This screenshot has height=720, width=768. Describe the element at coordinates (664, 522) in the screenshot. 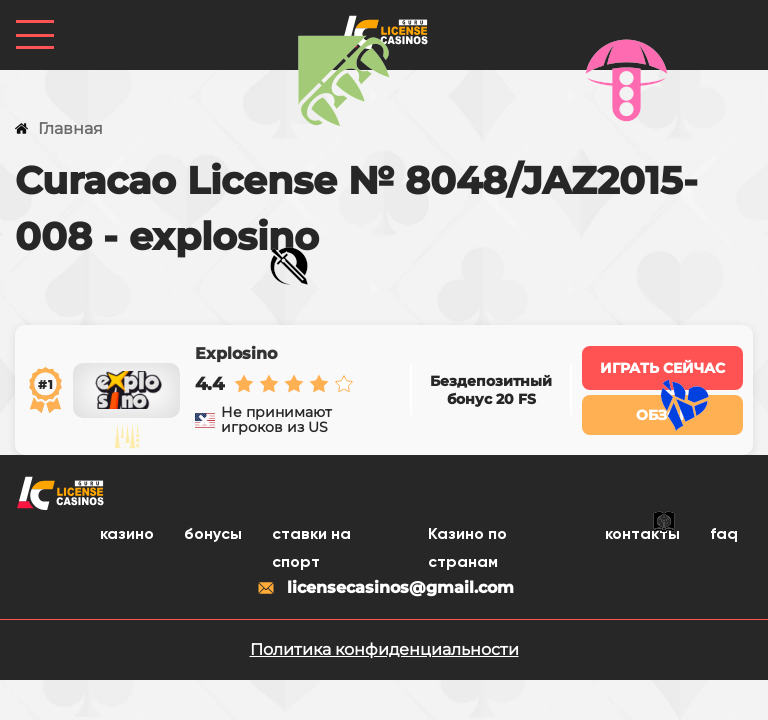

I see `view game rules and instructions` at that location.